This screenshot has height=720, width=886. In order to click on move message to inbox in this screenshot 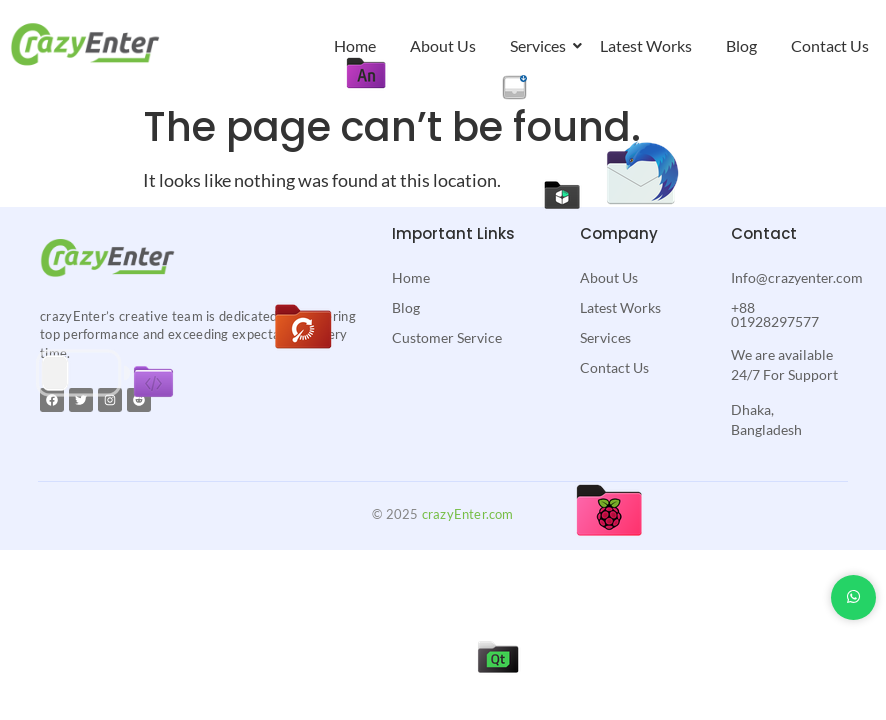, I will do `click(514, 87)`.